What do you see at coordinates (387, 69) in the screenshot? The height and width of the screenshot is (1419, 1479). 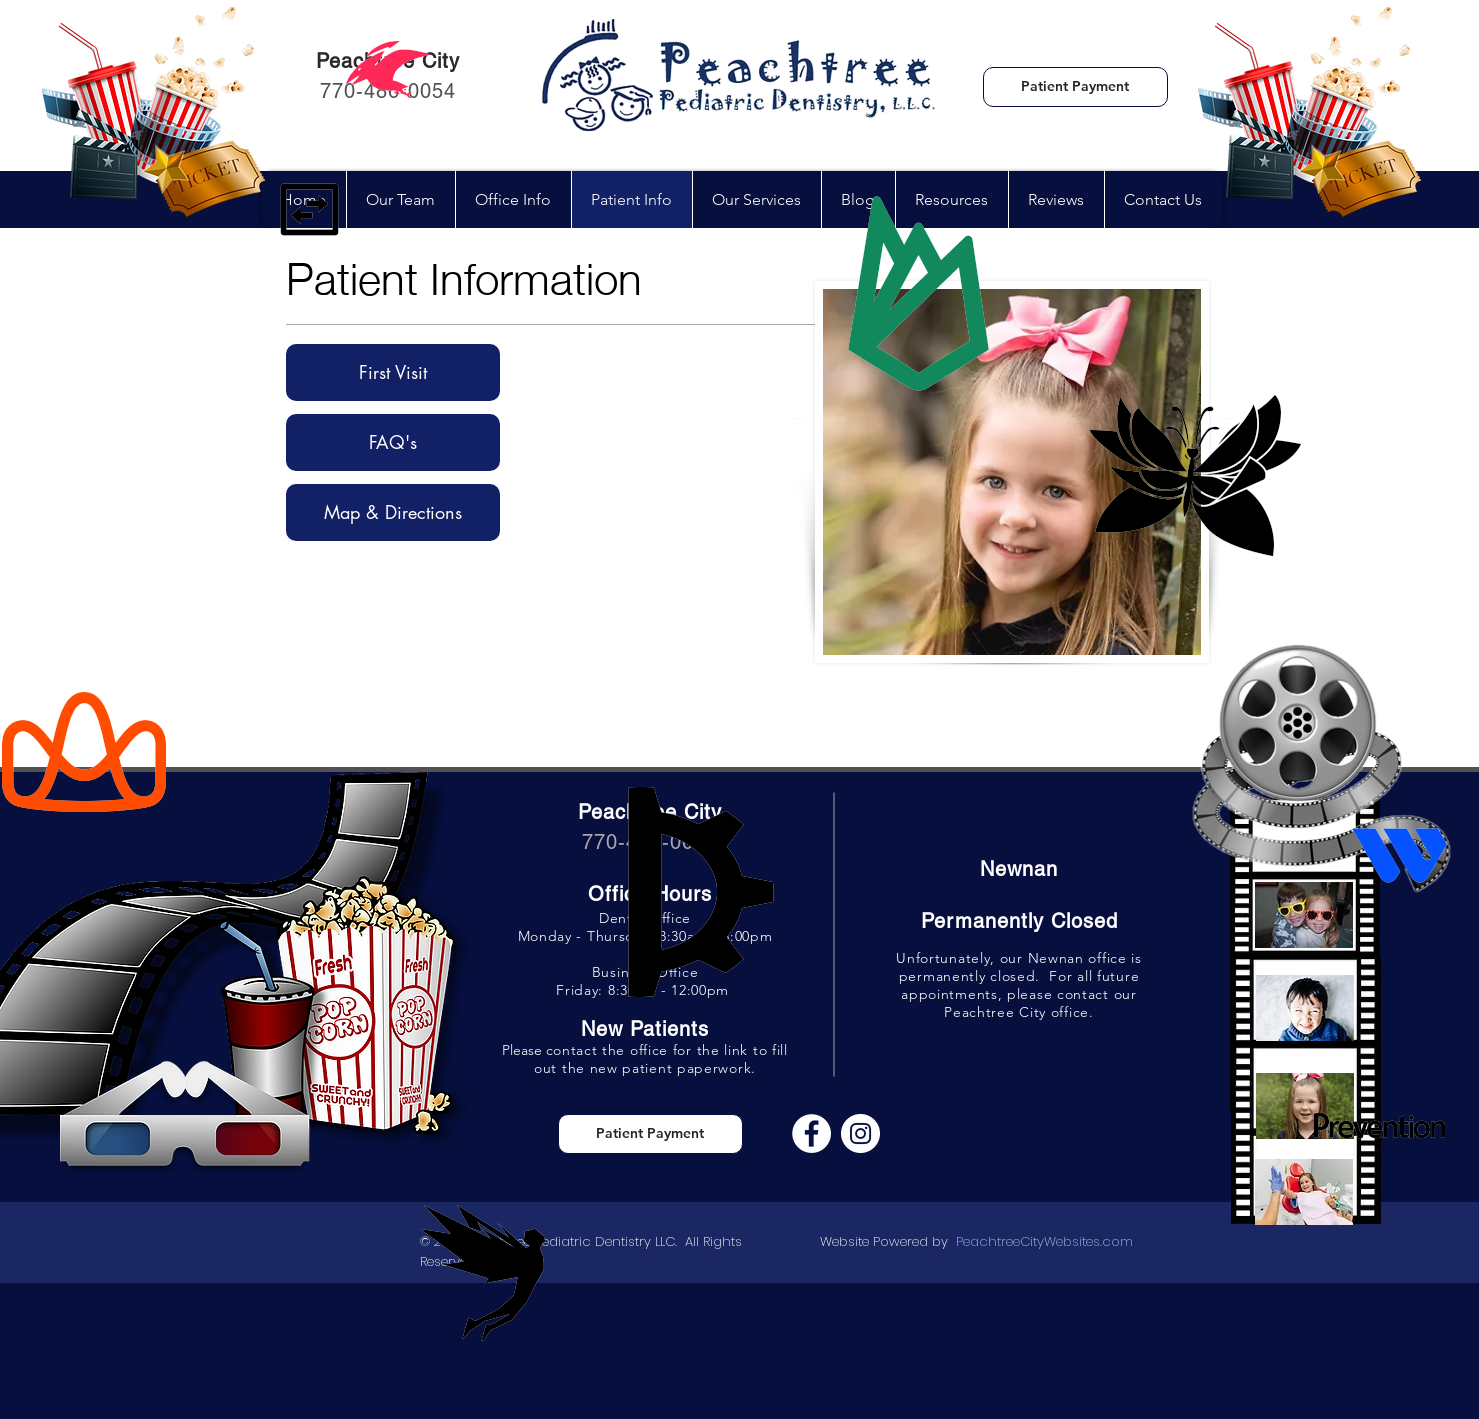 I see `pterodactyl game server management panel logo` at bounding box center [387, 69].